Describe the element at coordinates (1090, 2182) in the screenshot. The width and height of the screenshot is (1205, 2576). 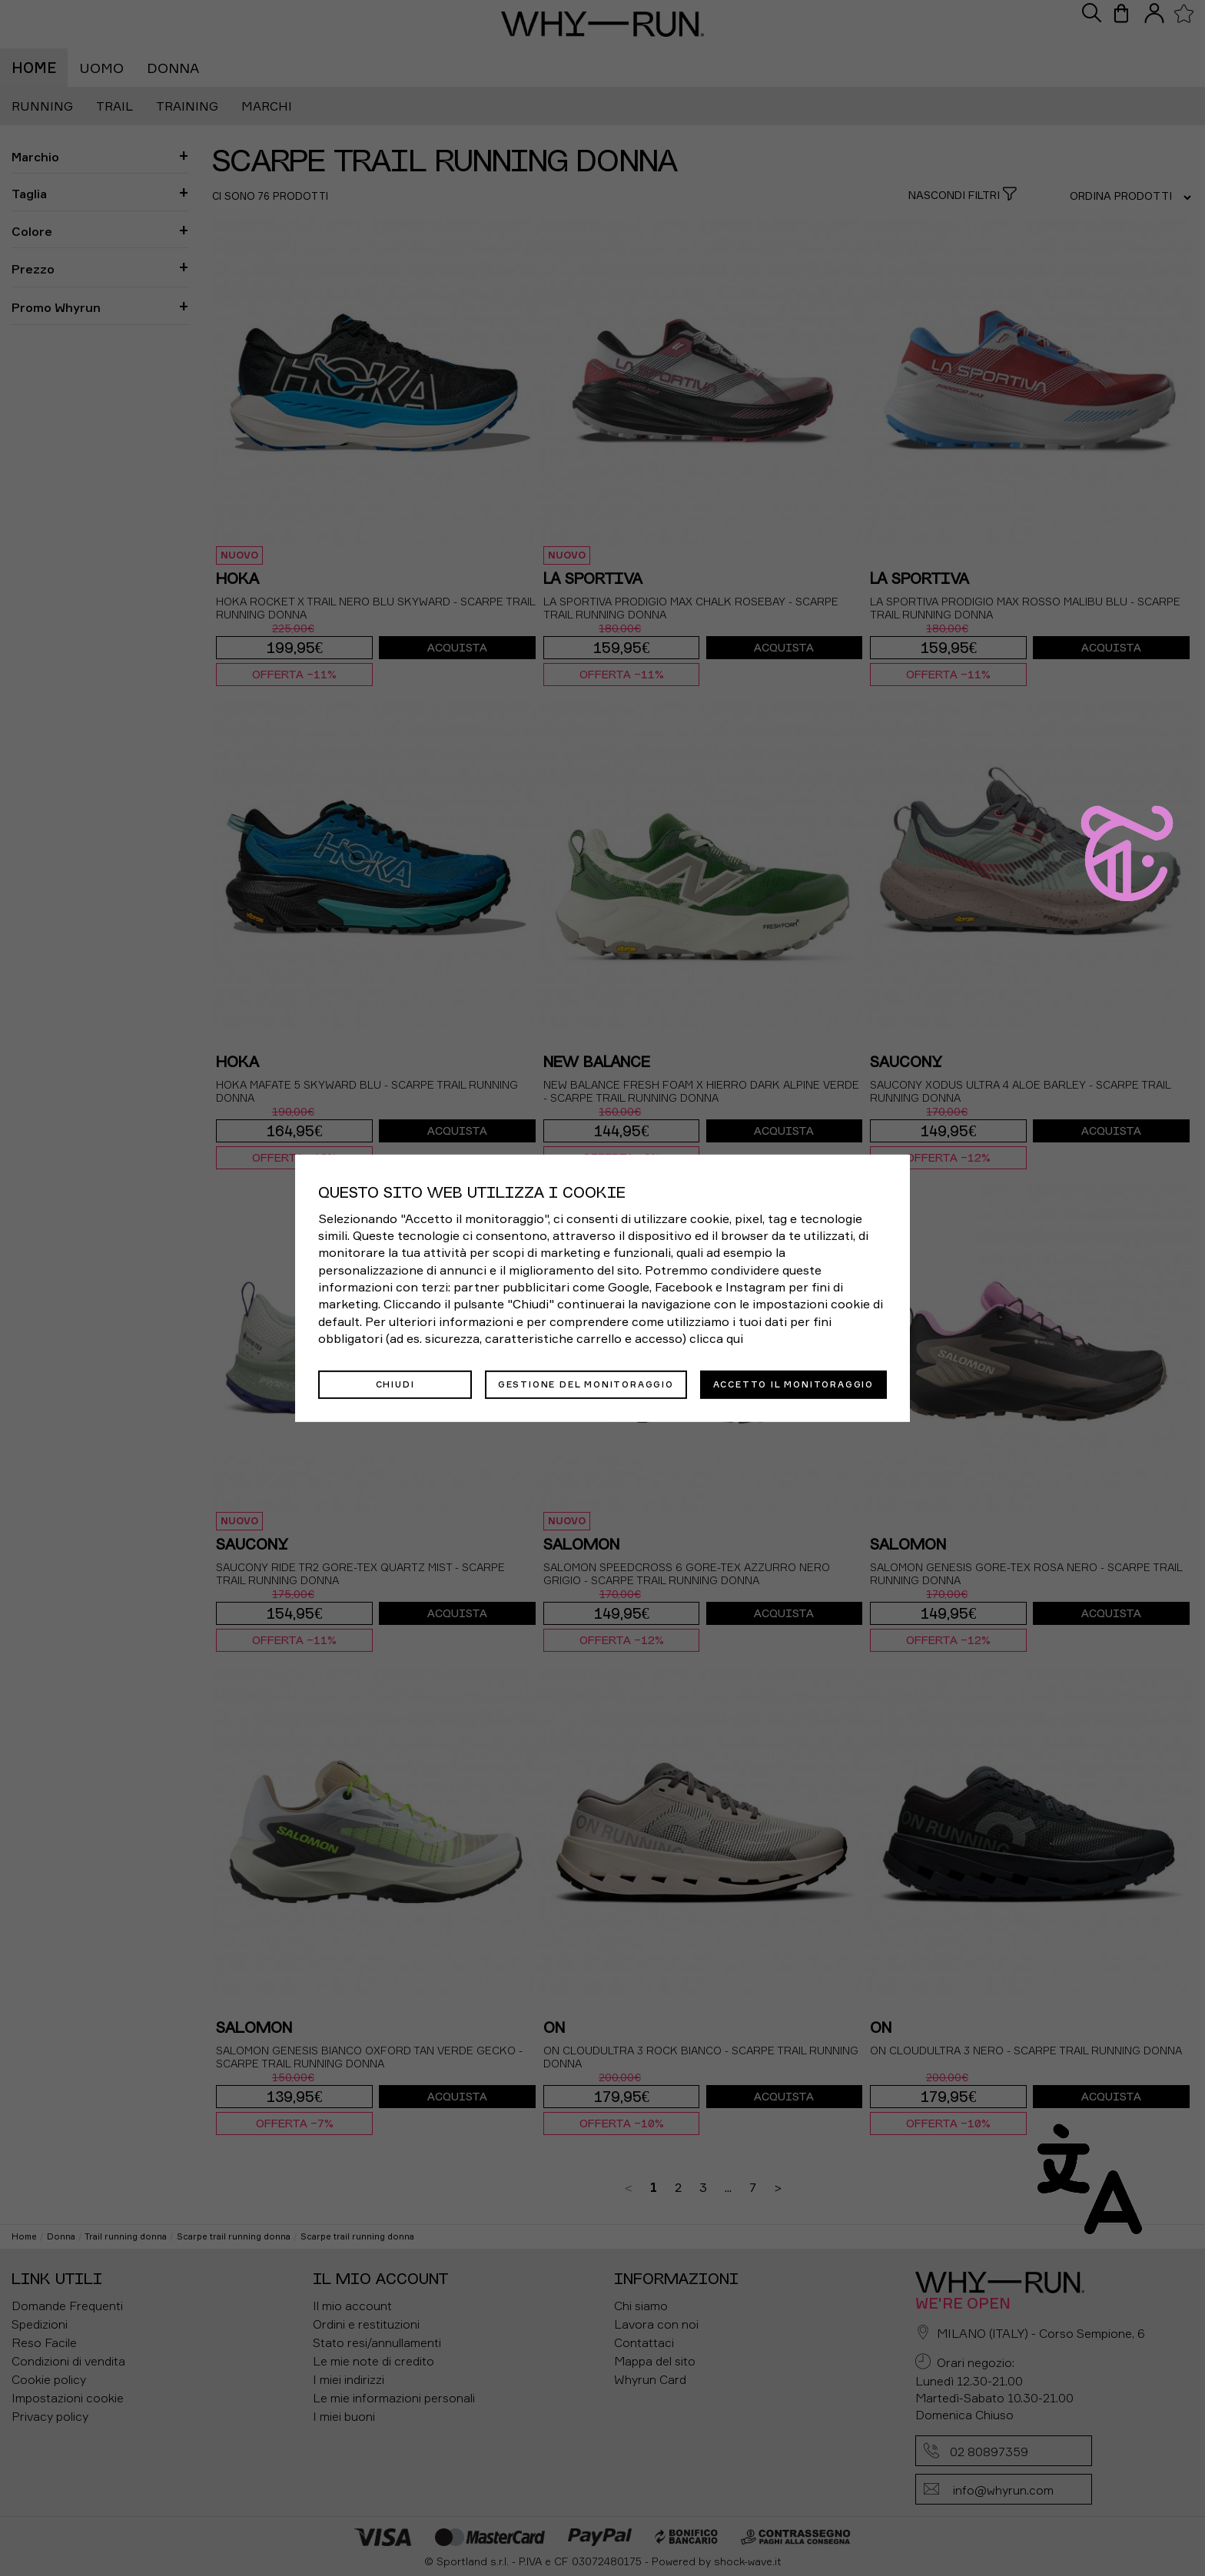
I see `change language settings` at that location.